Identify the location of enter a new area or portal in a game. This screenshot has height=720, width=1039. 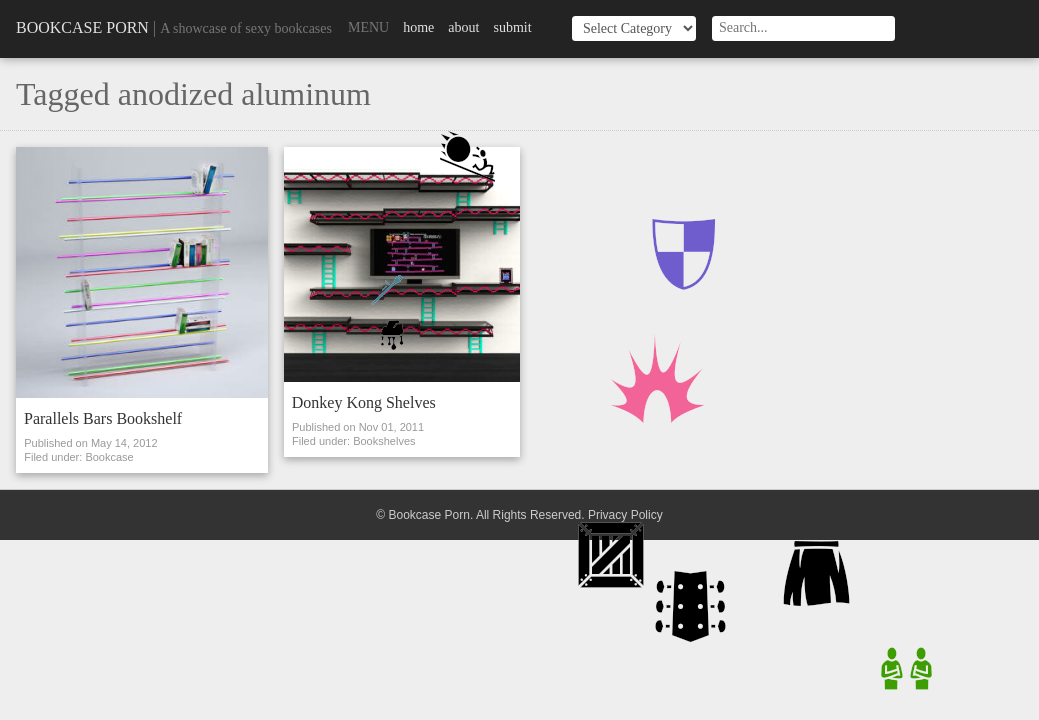
(657, 379).